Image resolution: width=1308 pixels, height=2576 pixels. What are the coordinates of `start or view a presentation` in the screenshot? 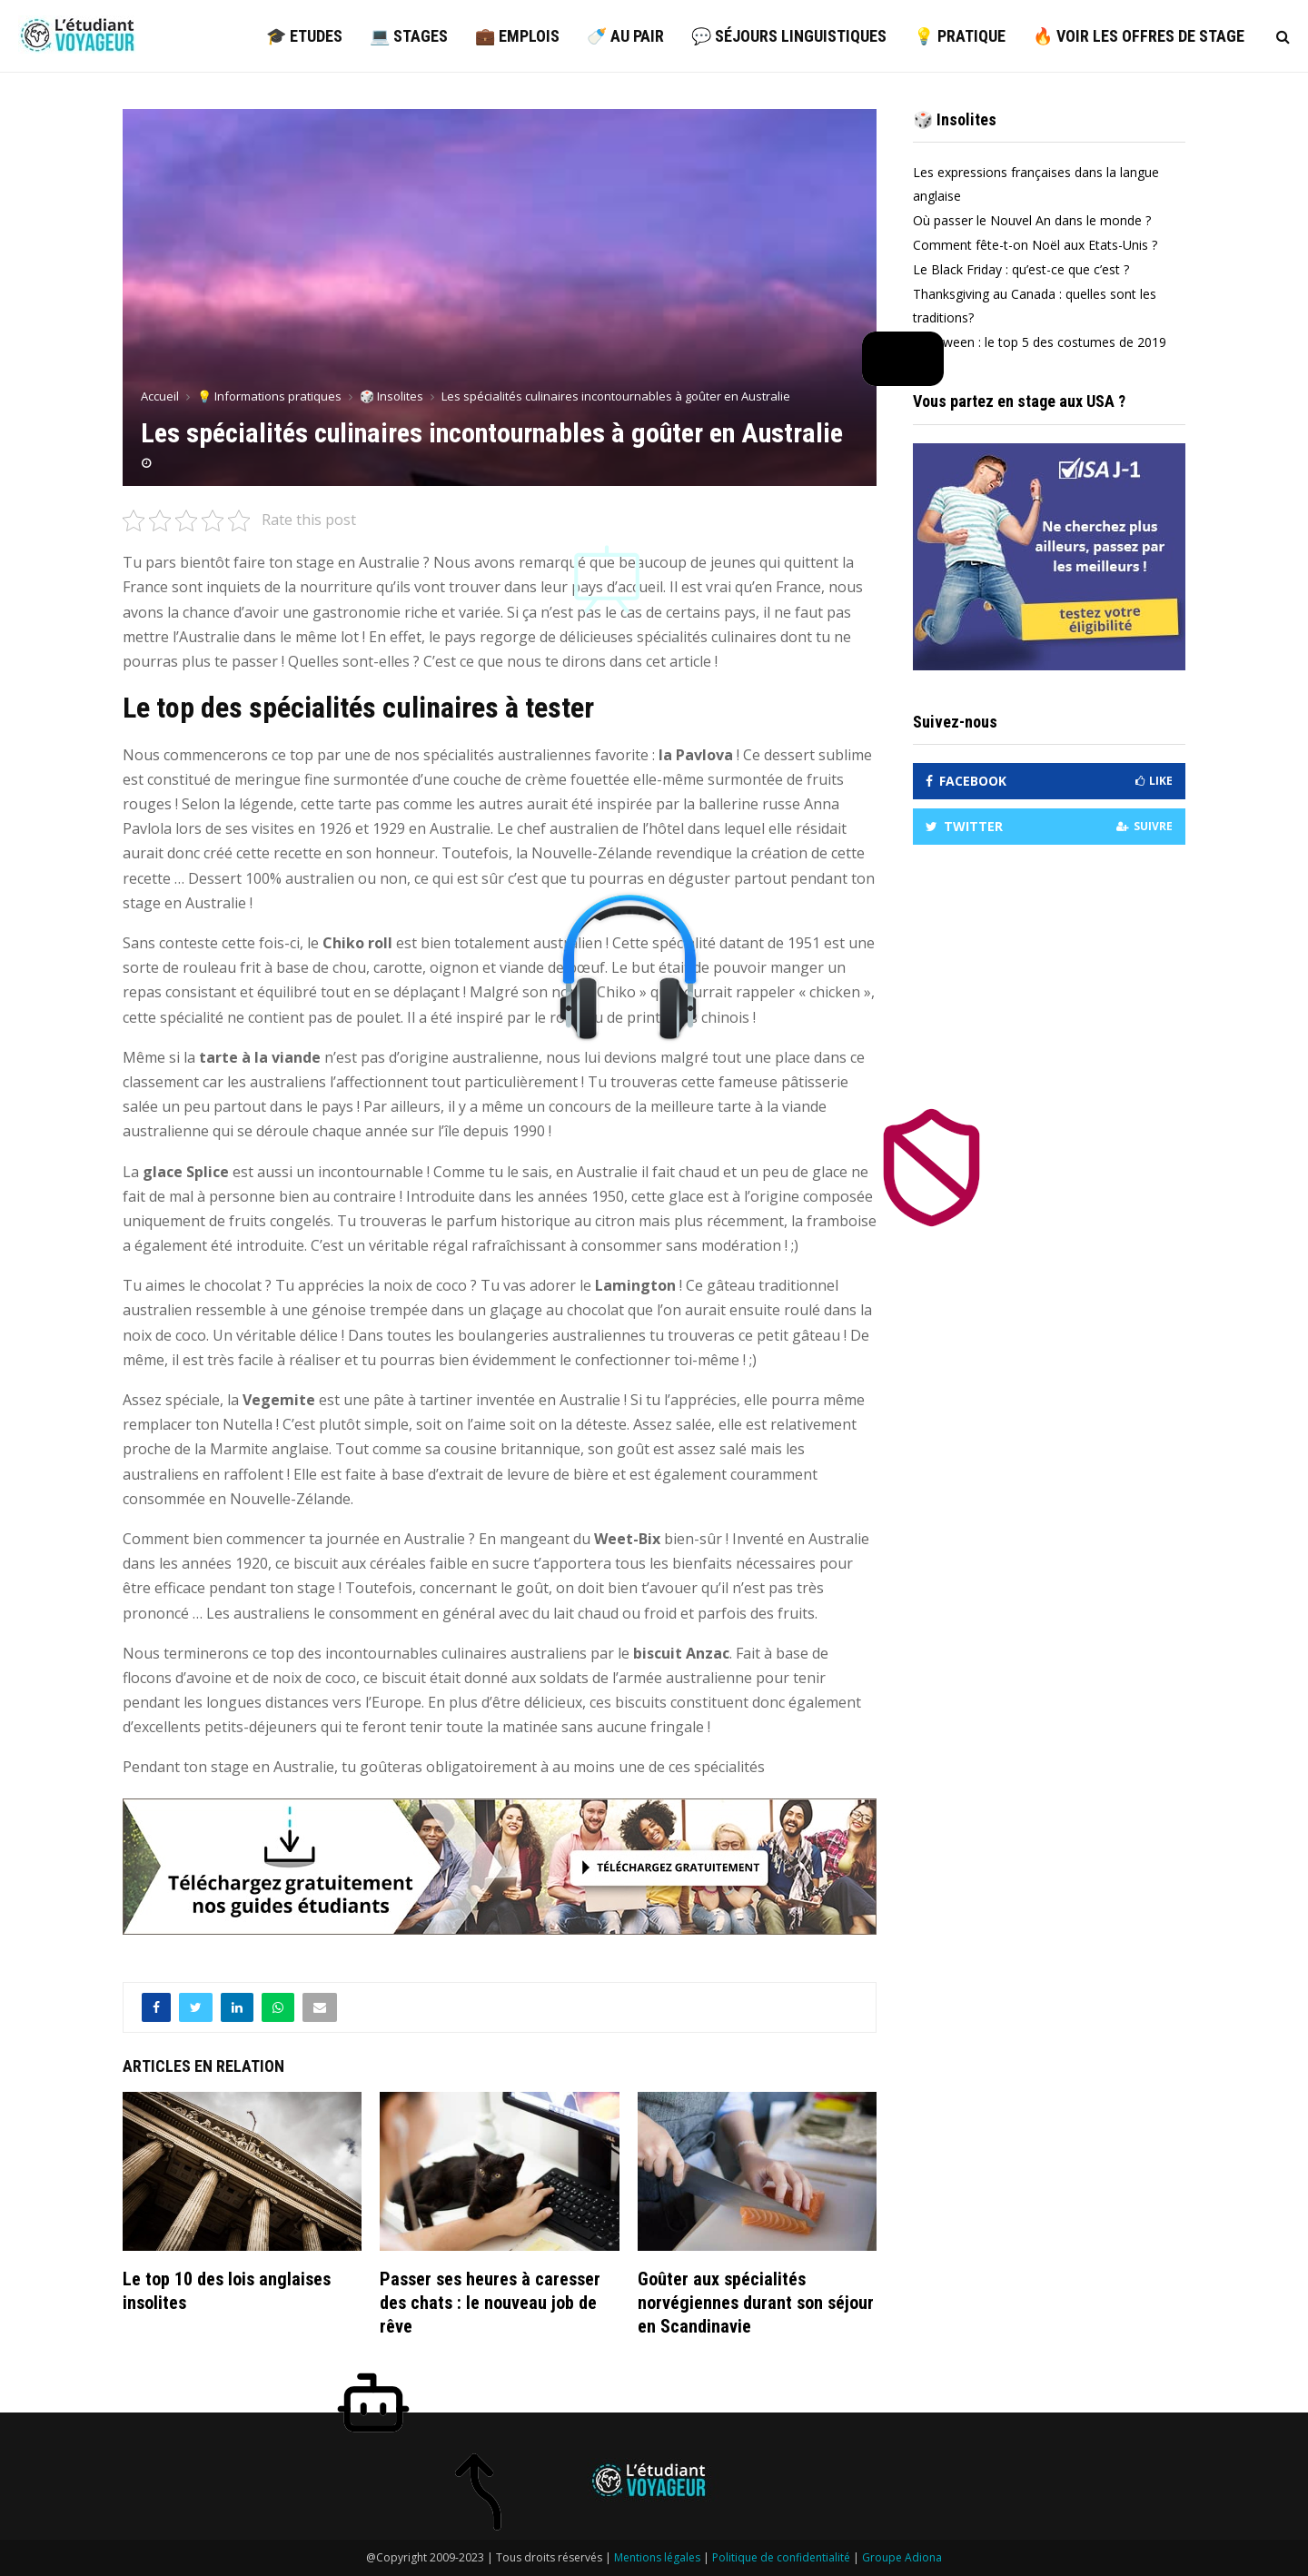 It's located at (607, 580).